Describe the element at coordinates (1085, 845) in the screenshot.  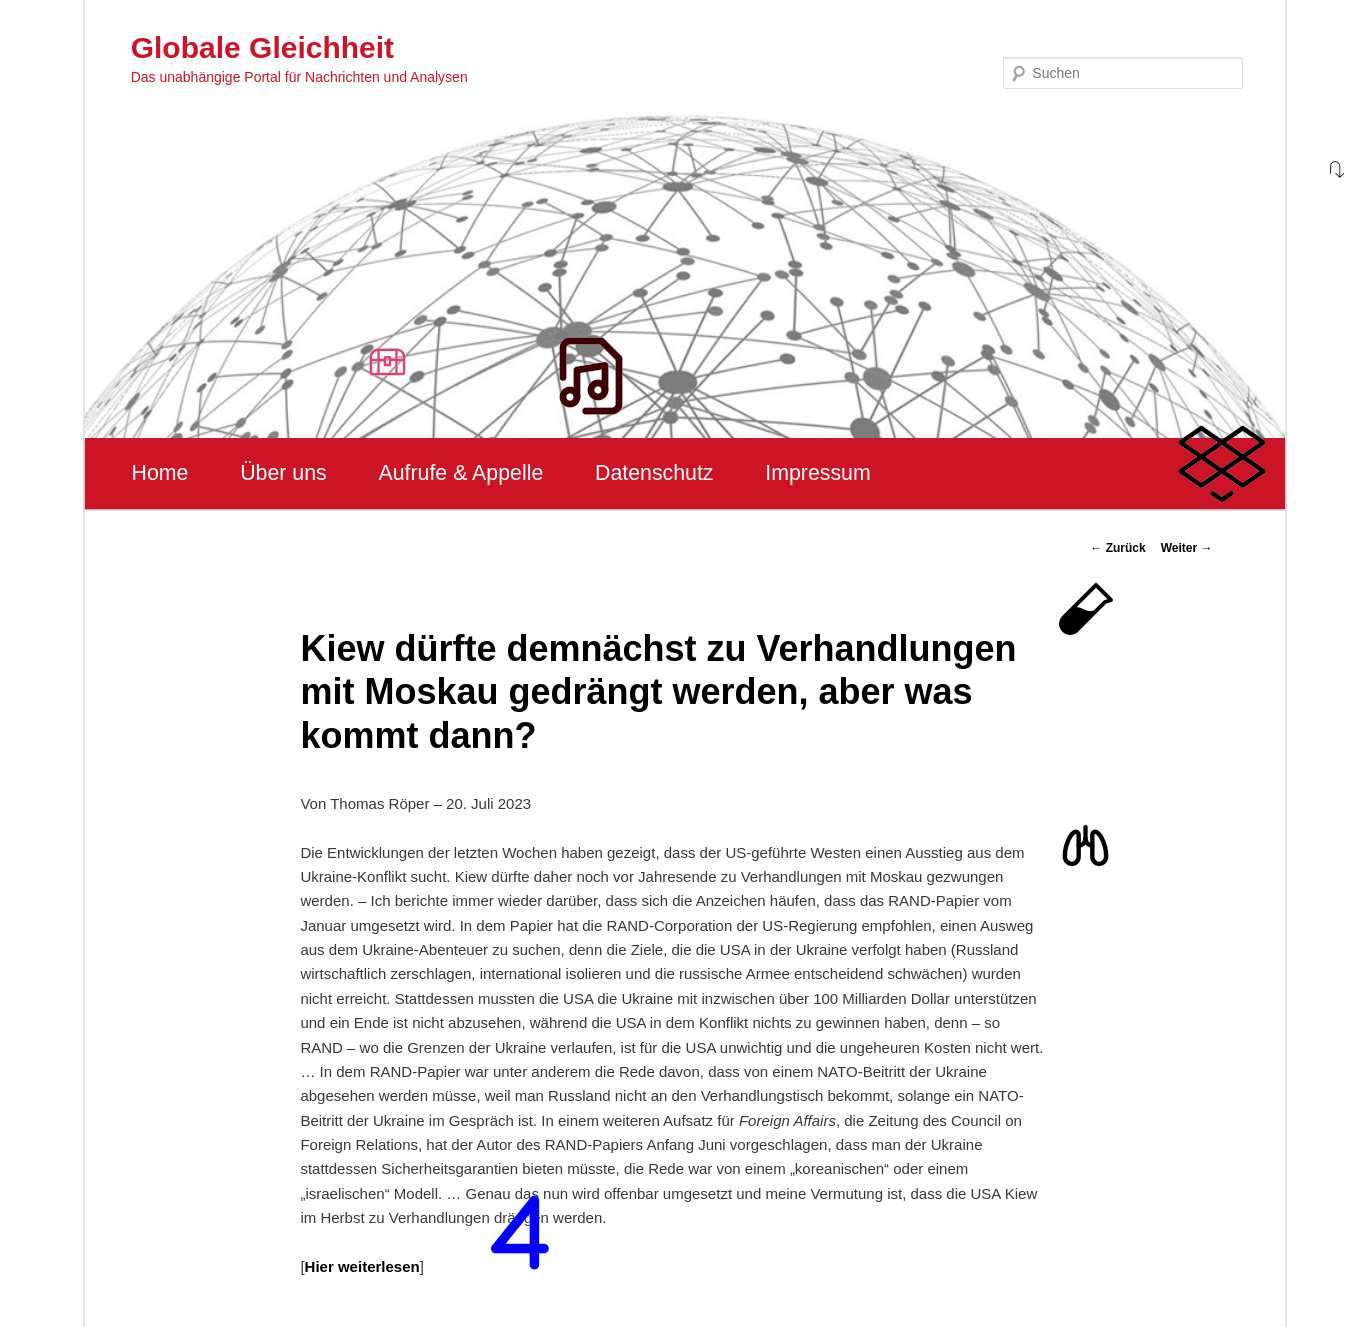
I see `access respiratory health information` at that location.